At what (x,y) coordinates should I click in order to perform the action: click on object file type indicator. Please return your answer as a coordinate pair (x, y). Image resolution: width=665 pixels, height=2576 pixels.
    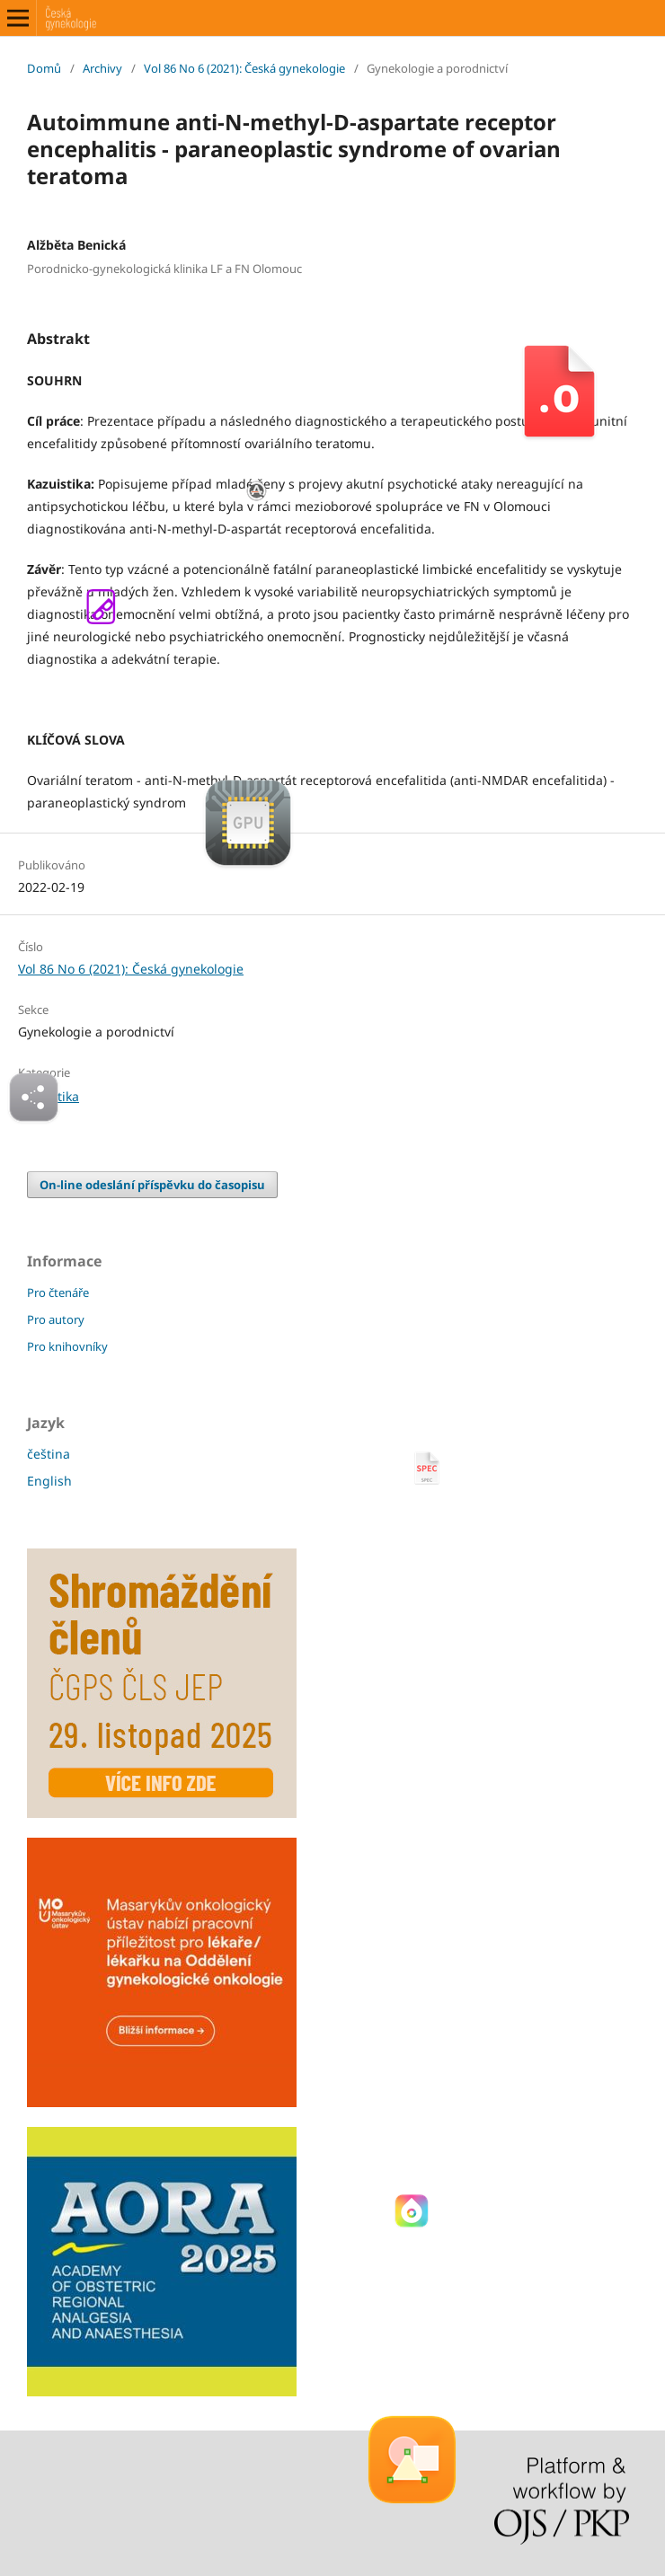
    Looking at the image, I should click on (559, 393).